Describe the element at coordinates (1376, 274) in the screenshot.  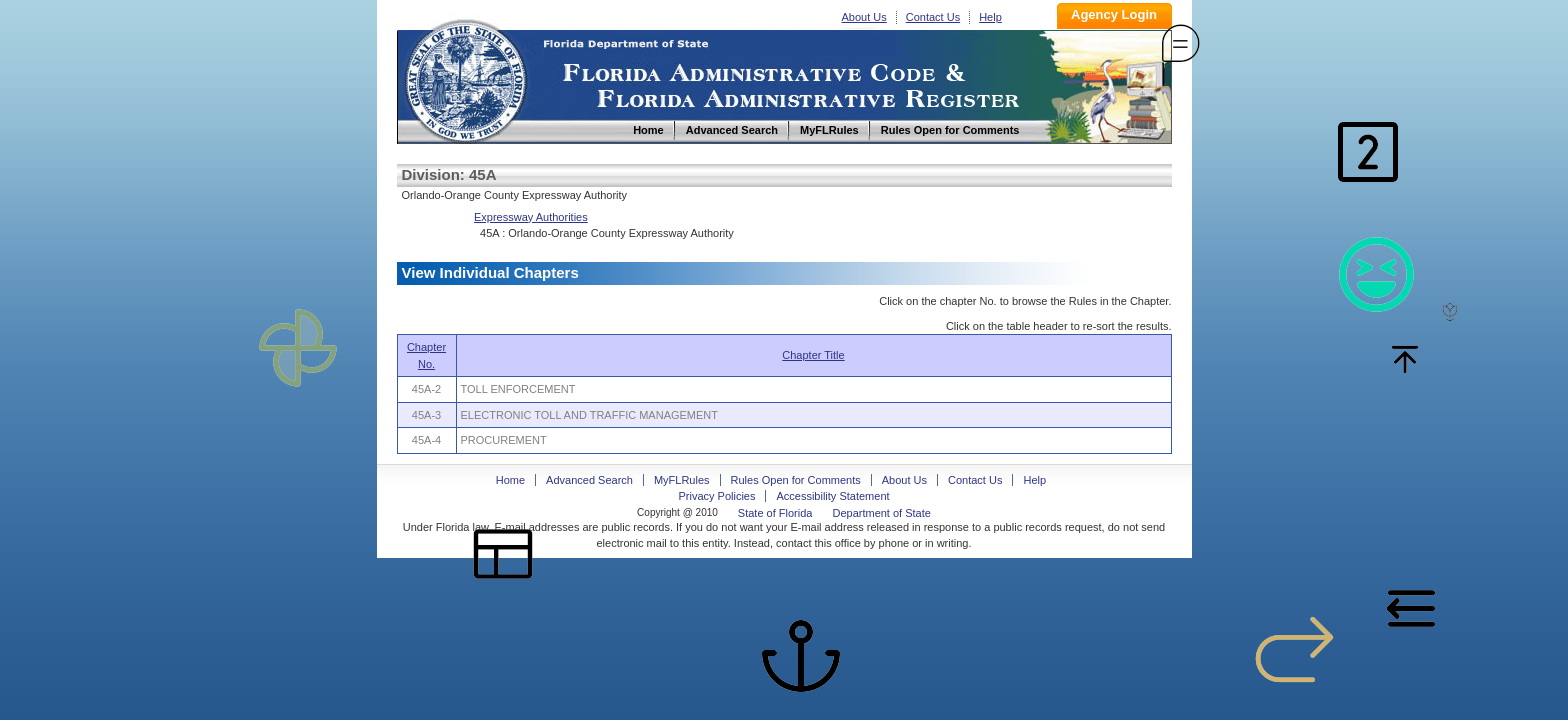
I see `react with a laughing emoji` at that location.